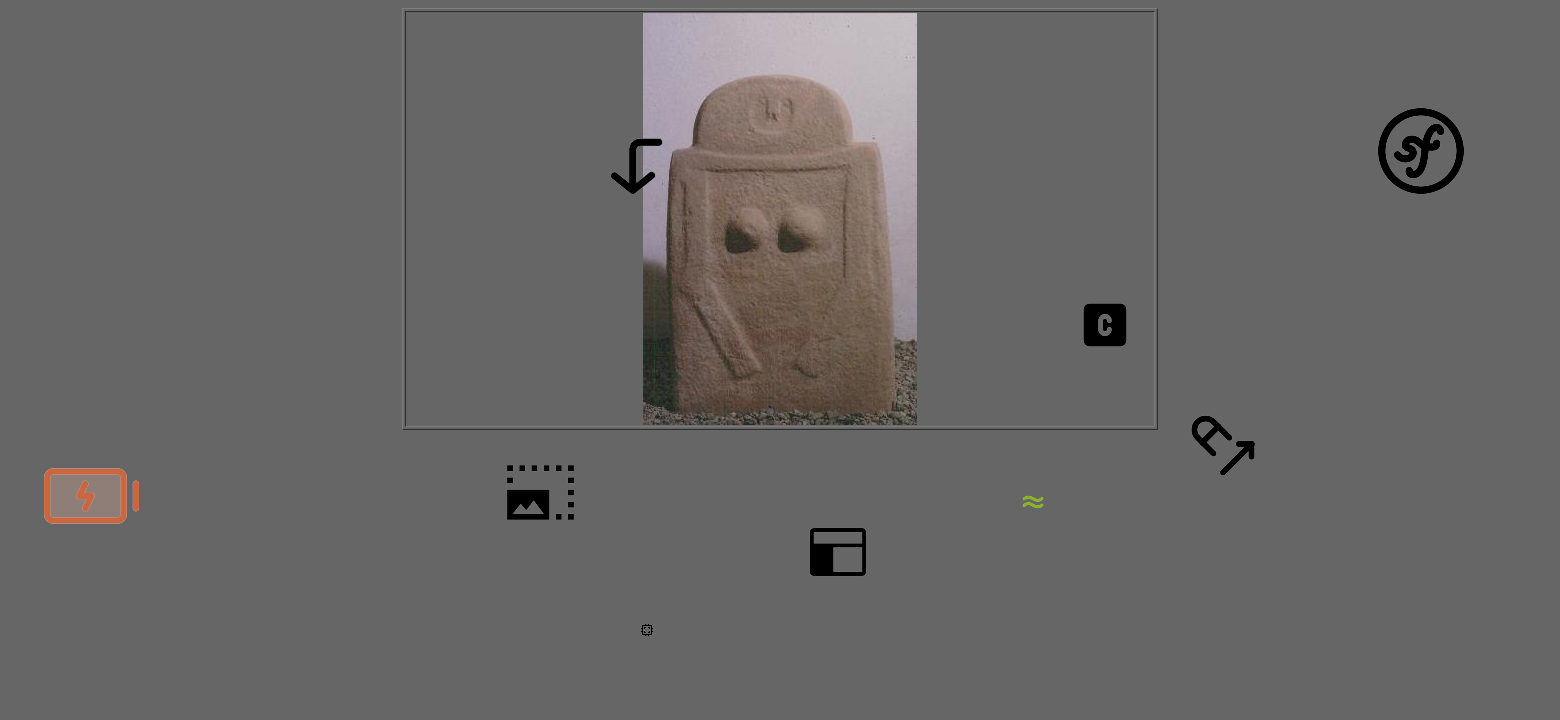 Image resolution: width=1560 pixels, height=720 pixels. I want to click on indicates a "C" grade or rating, so click(1105, 325).